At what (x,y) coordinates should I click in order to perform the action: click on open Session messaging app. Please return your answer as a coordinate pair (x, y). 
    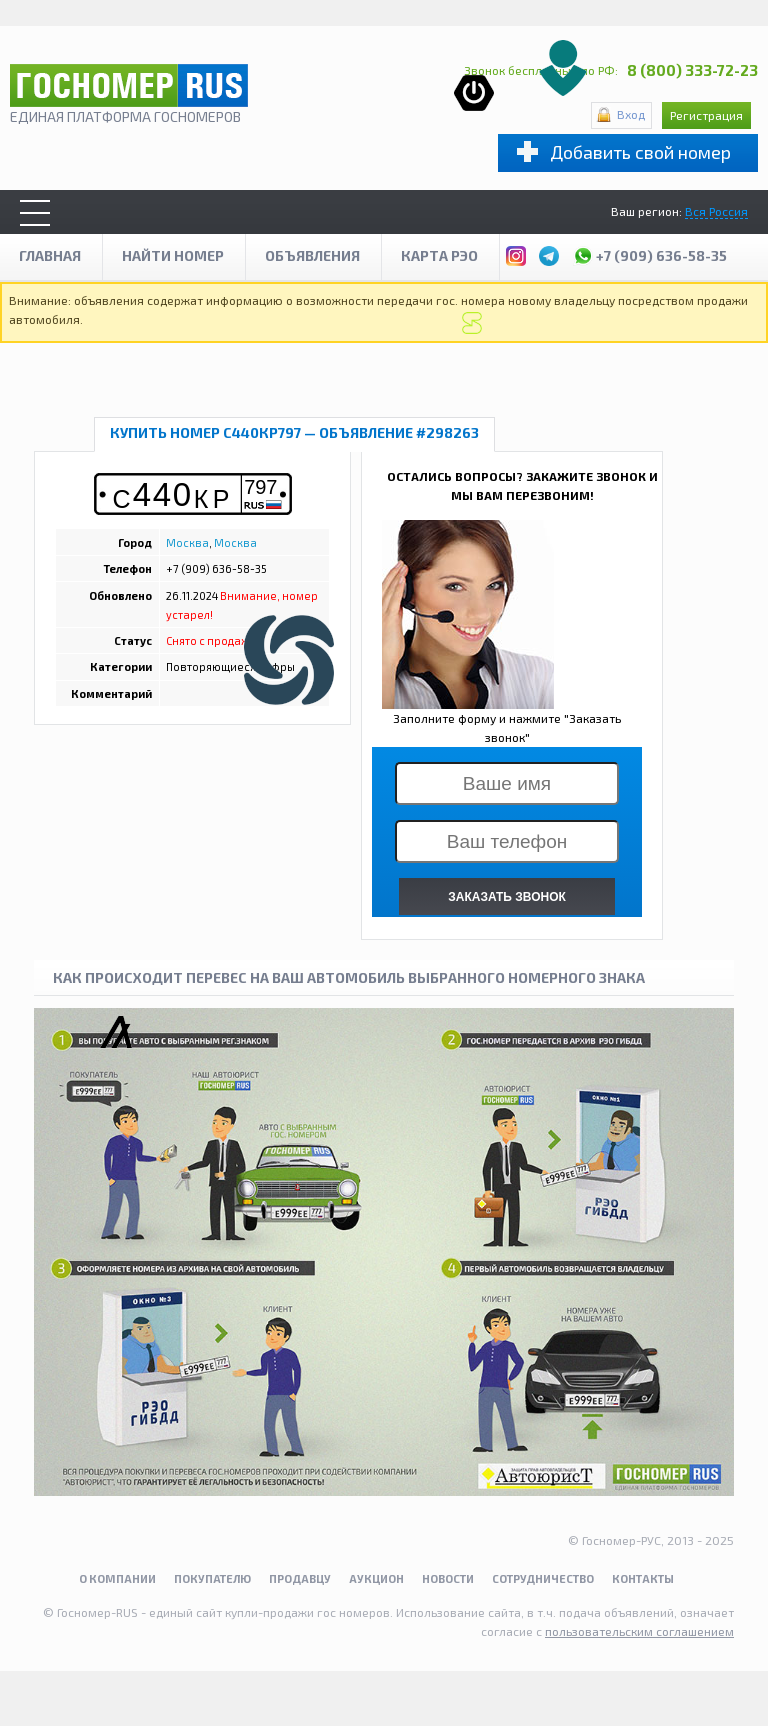
    Looking at the image, I should click on (472, 323).